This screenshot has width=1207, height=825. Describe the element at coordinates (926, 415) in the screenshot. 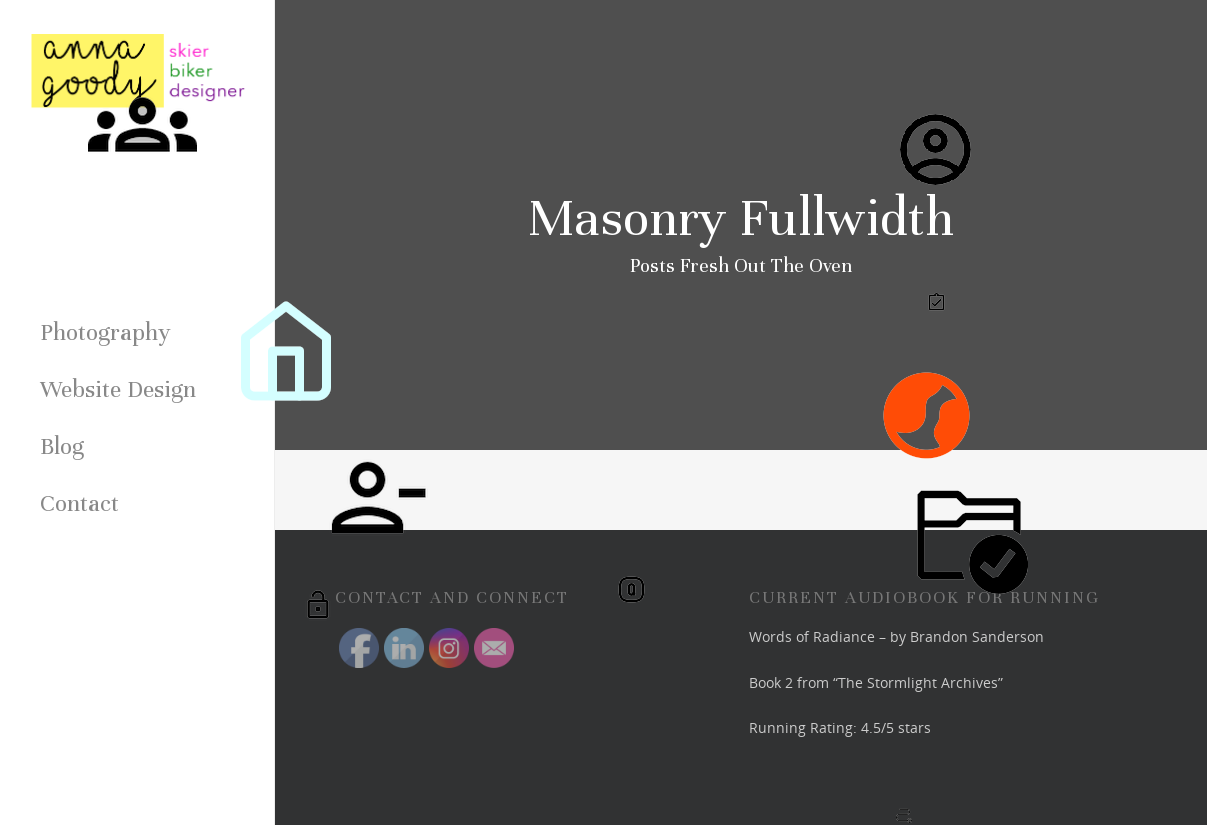

I see `switch to global or worldwide view` at that location.